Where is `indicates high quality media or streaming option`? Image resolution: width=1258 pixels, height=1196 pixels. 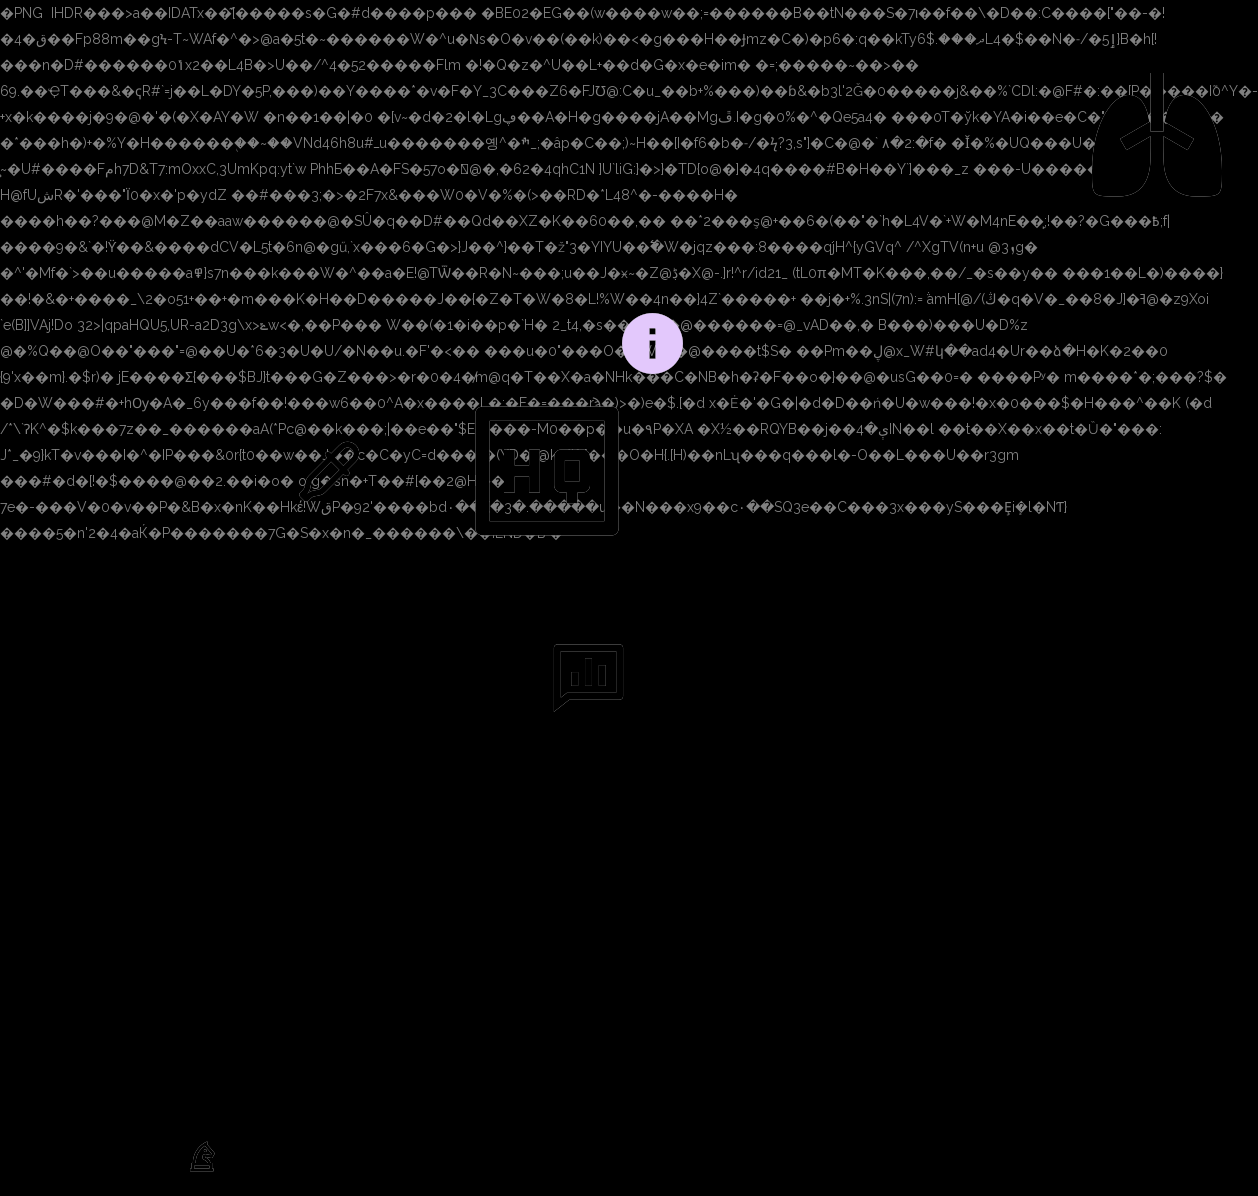
indicates high quality media or streaming option is located at coordinates (547, 471).